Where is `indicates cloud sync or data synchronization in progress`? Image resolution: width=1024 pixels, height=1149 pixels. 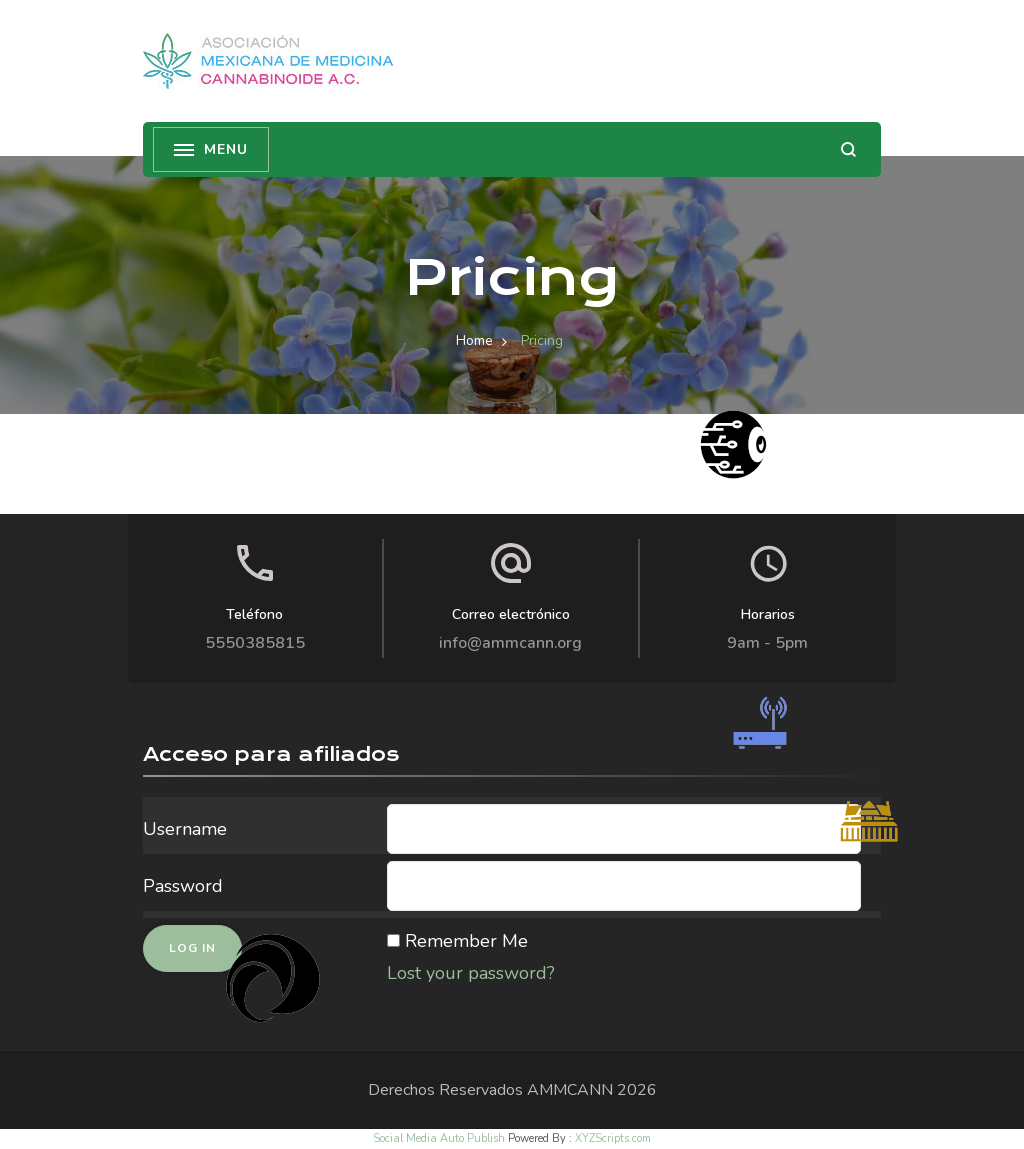 indicates cloud sync or data synchronization in progress is located at coordinates (273, 978).